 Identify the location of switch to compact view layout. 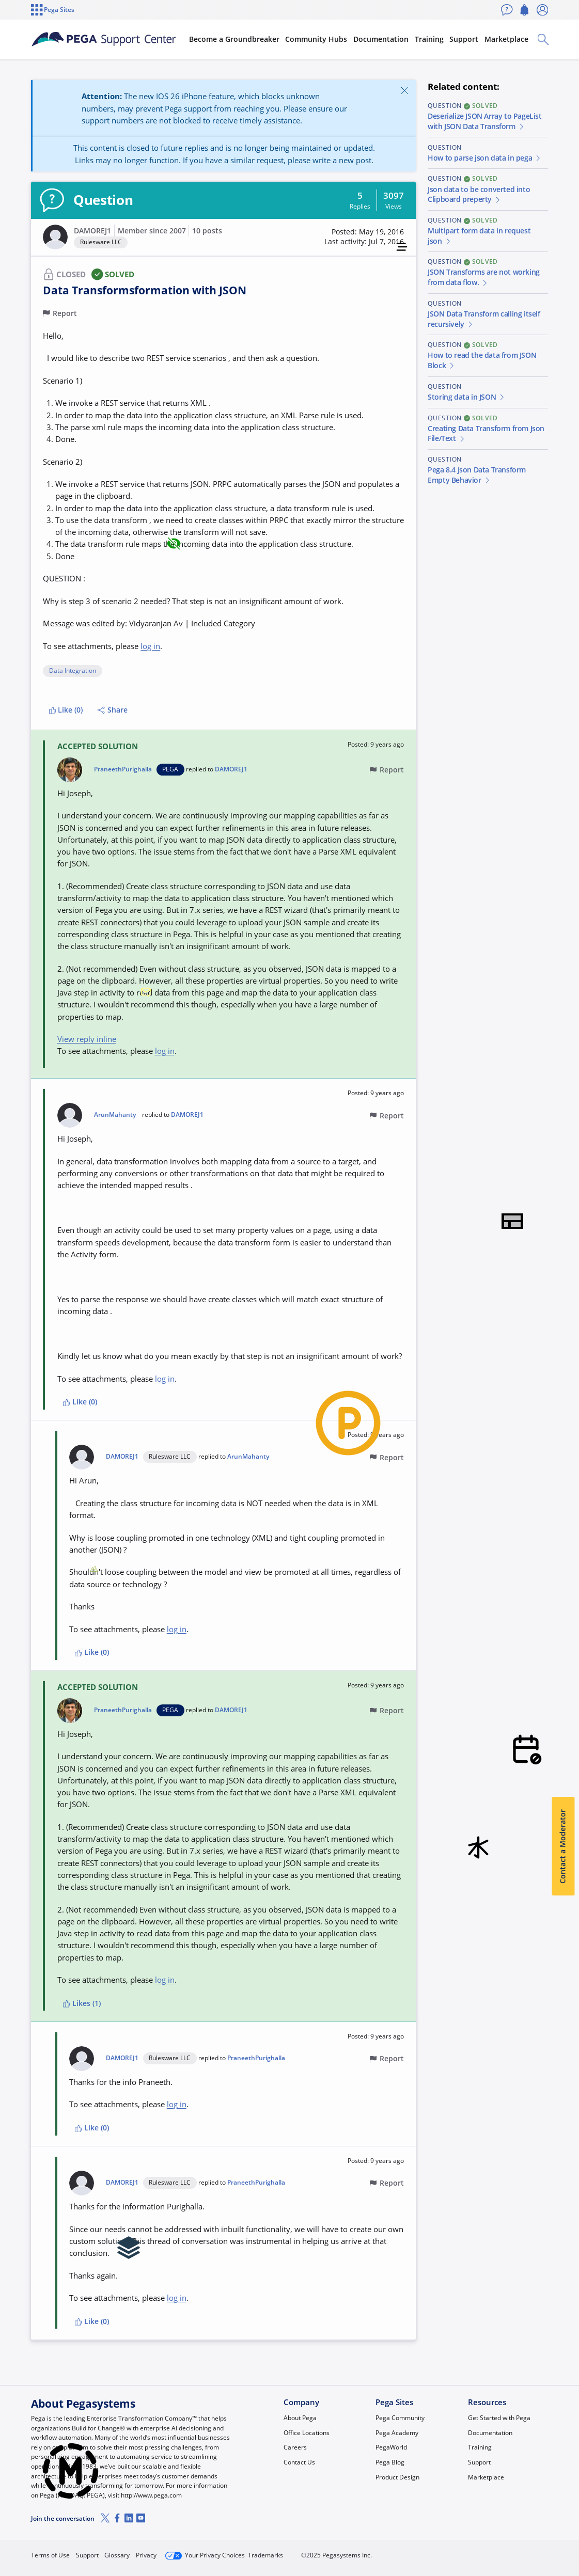
(512, 1221).